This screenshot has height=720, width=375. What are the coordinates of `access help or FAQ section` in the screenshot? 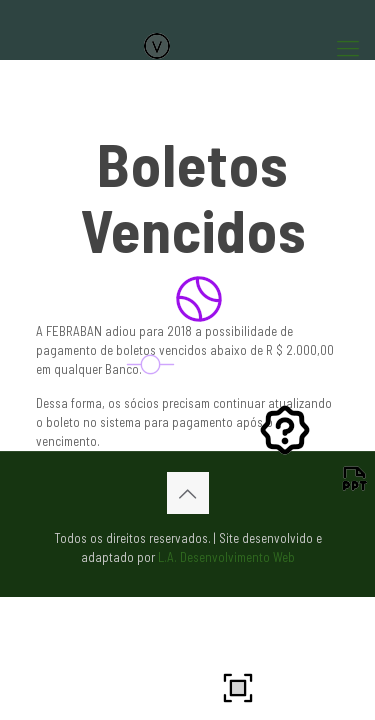 It's located at (285, 430).